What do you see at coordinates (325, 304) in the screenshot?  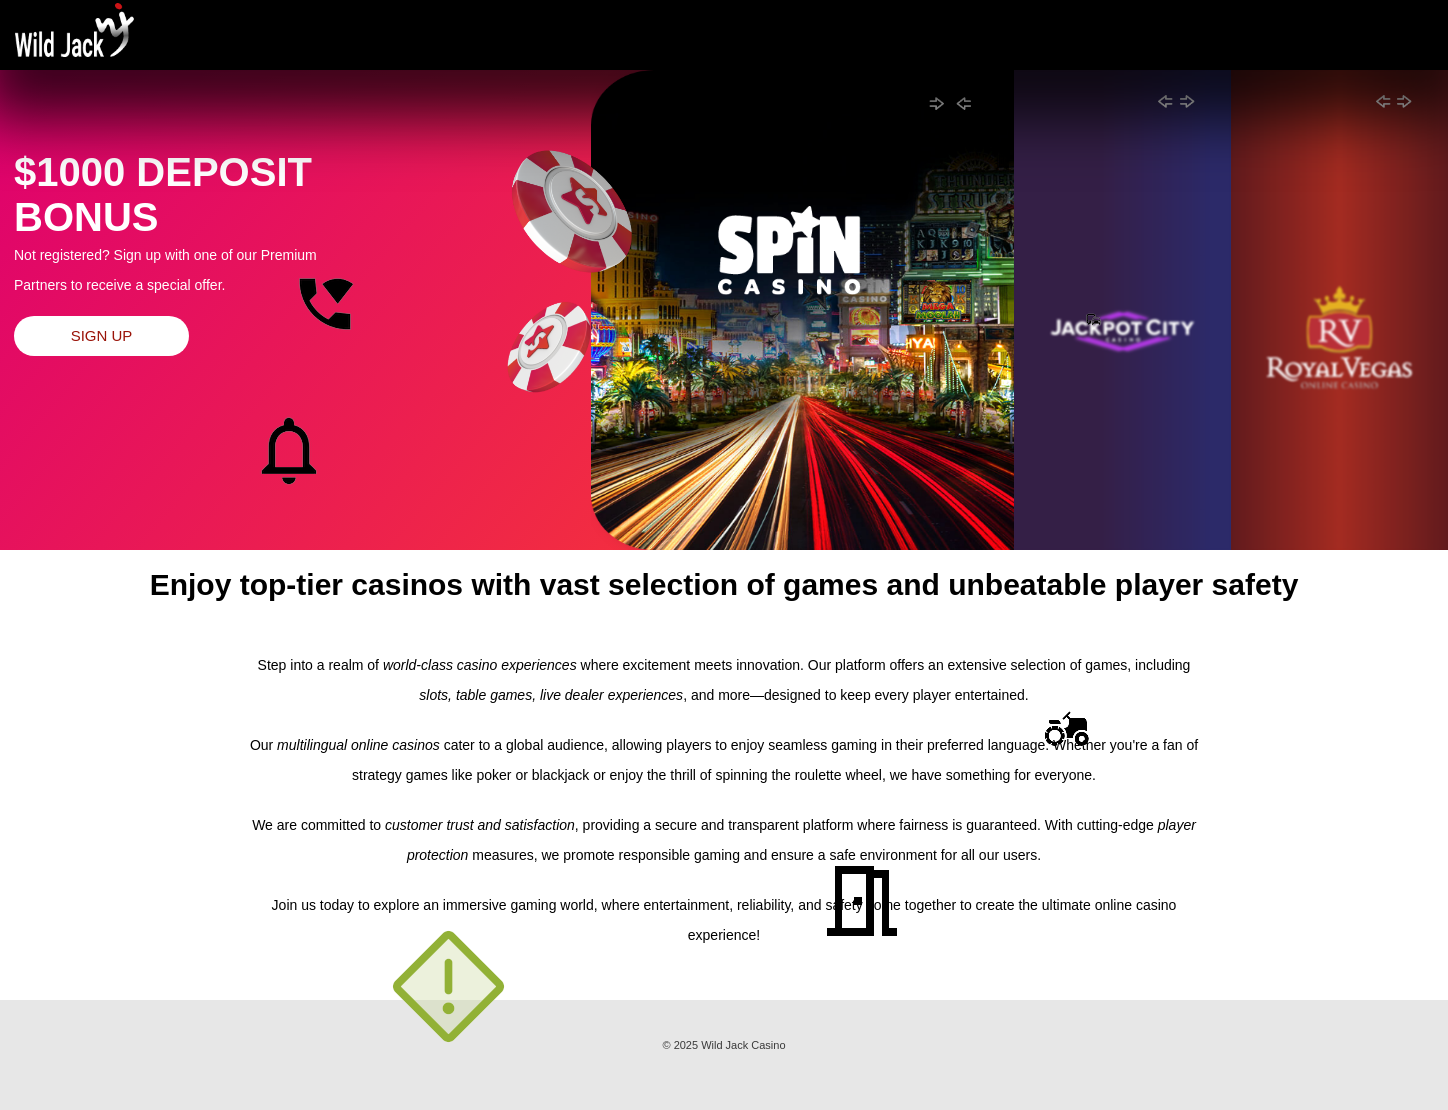 I see `enable wifi calling feature` at bounding box center [325, 304].